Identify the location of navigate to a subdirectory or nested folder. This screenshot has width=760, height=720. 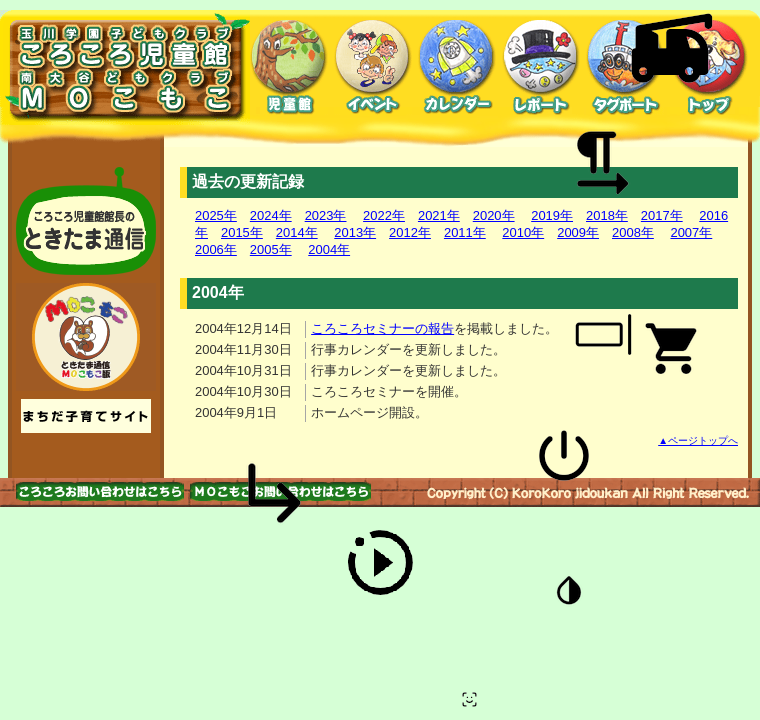
(277, 492).